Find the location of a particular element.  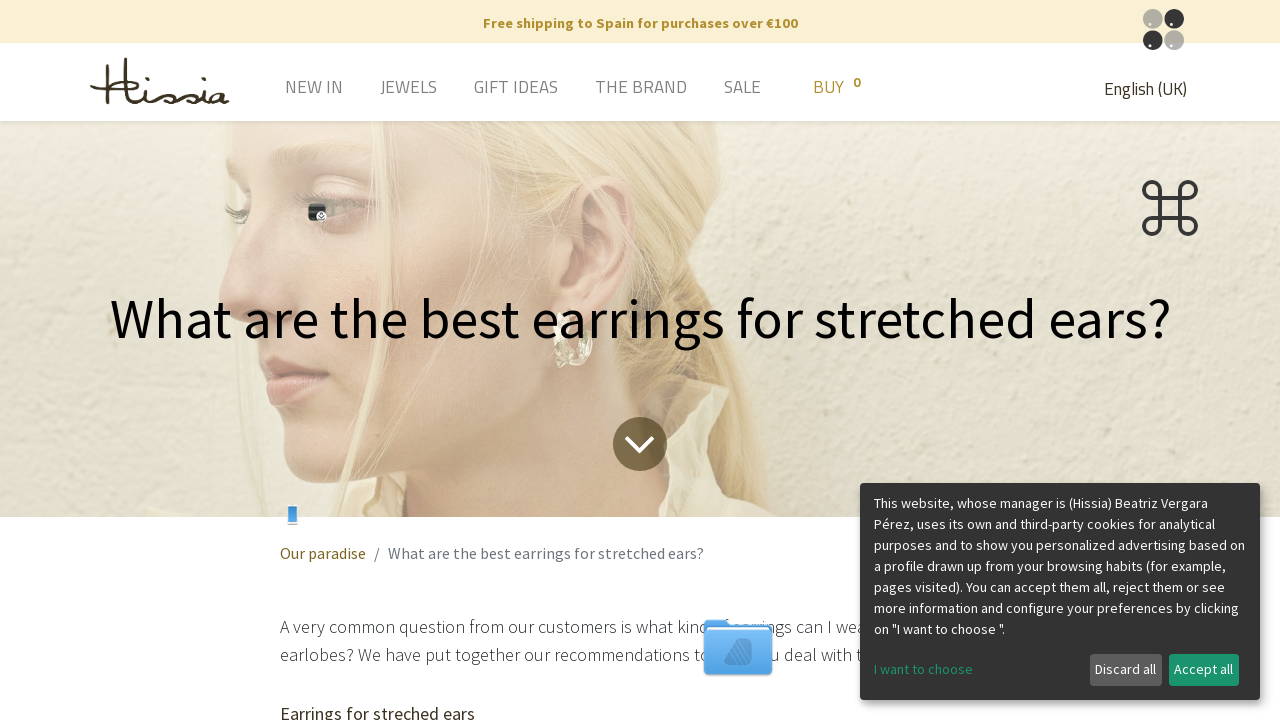

manage connected iPhone device is located at coordinates (292, 514).